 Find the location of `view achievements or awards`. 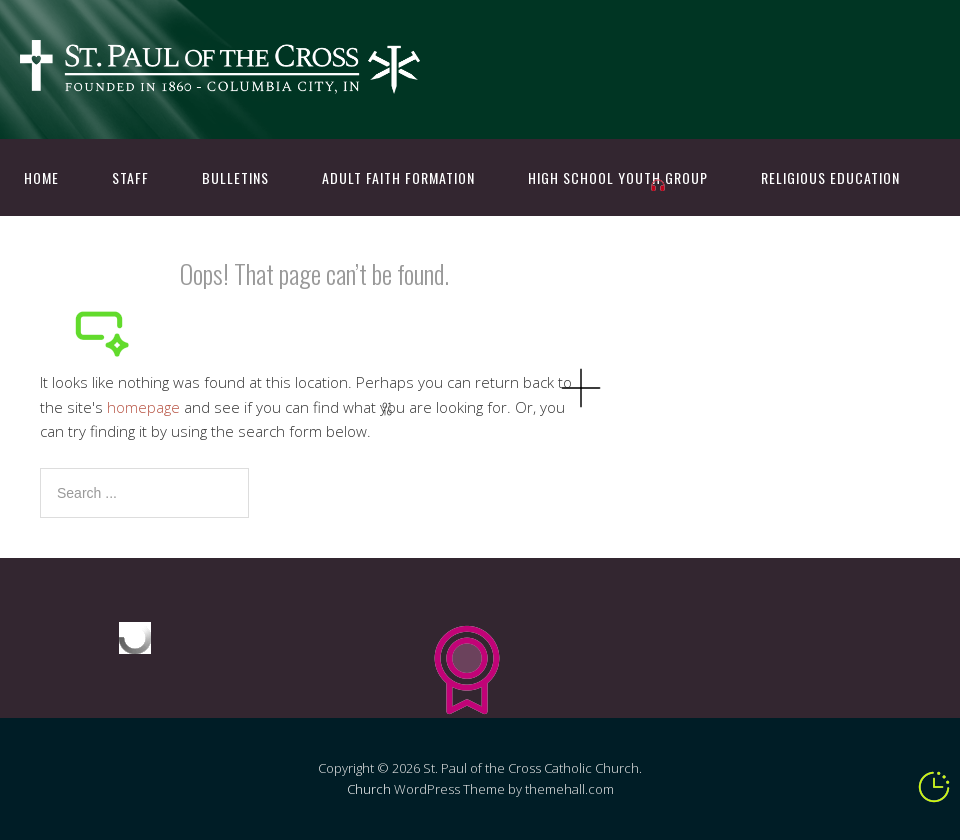

view achievements or awards is located at coordinates (467, 670).